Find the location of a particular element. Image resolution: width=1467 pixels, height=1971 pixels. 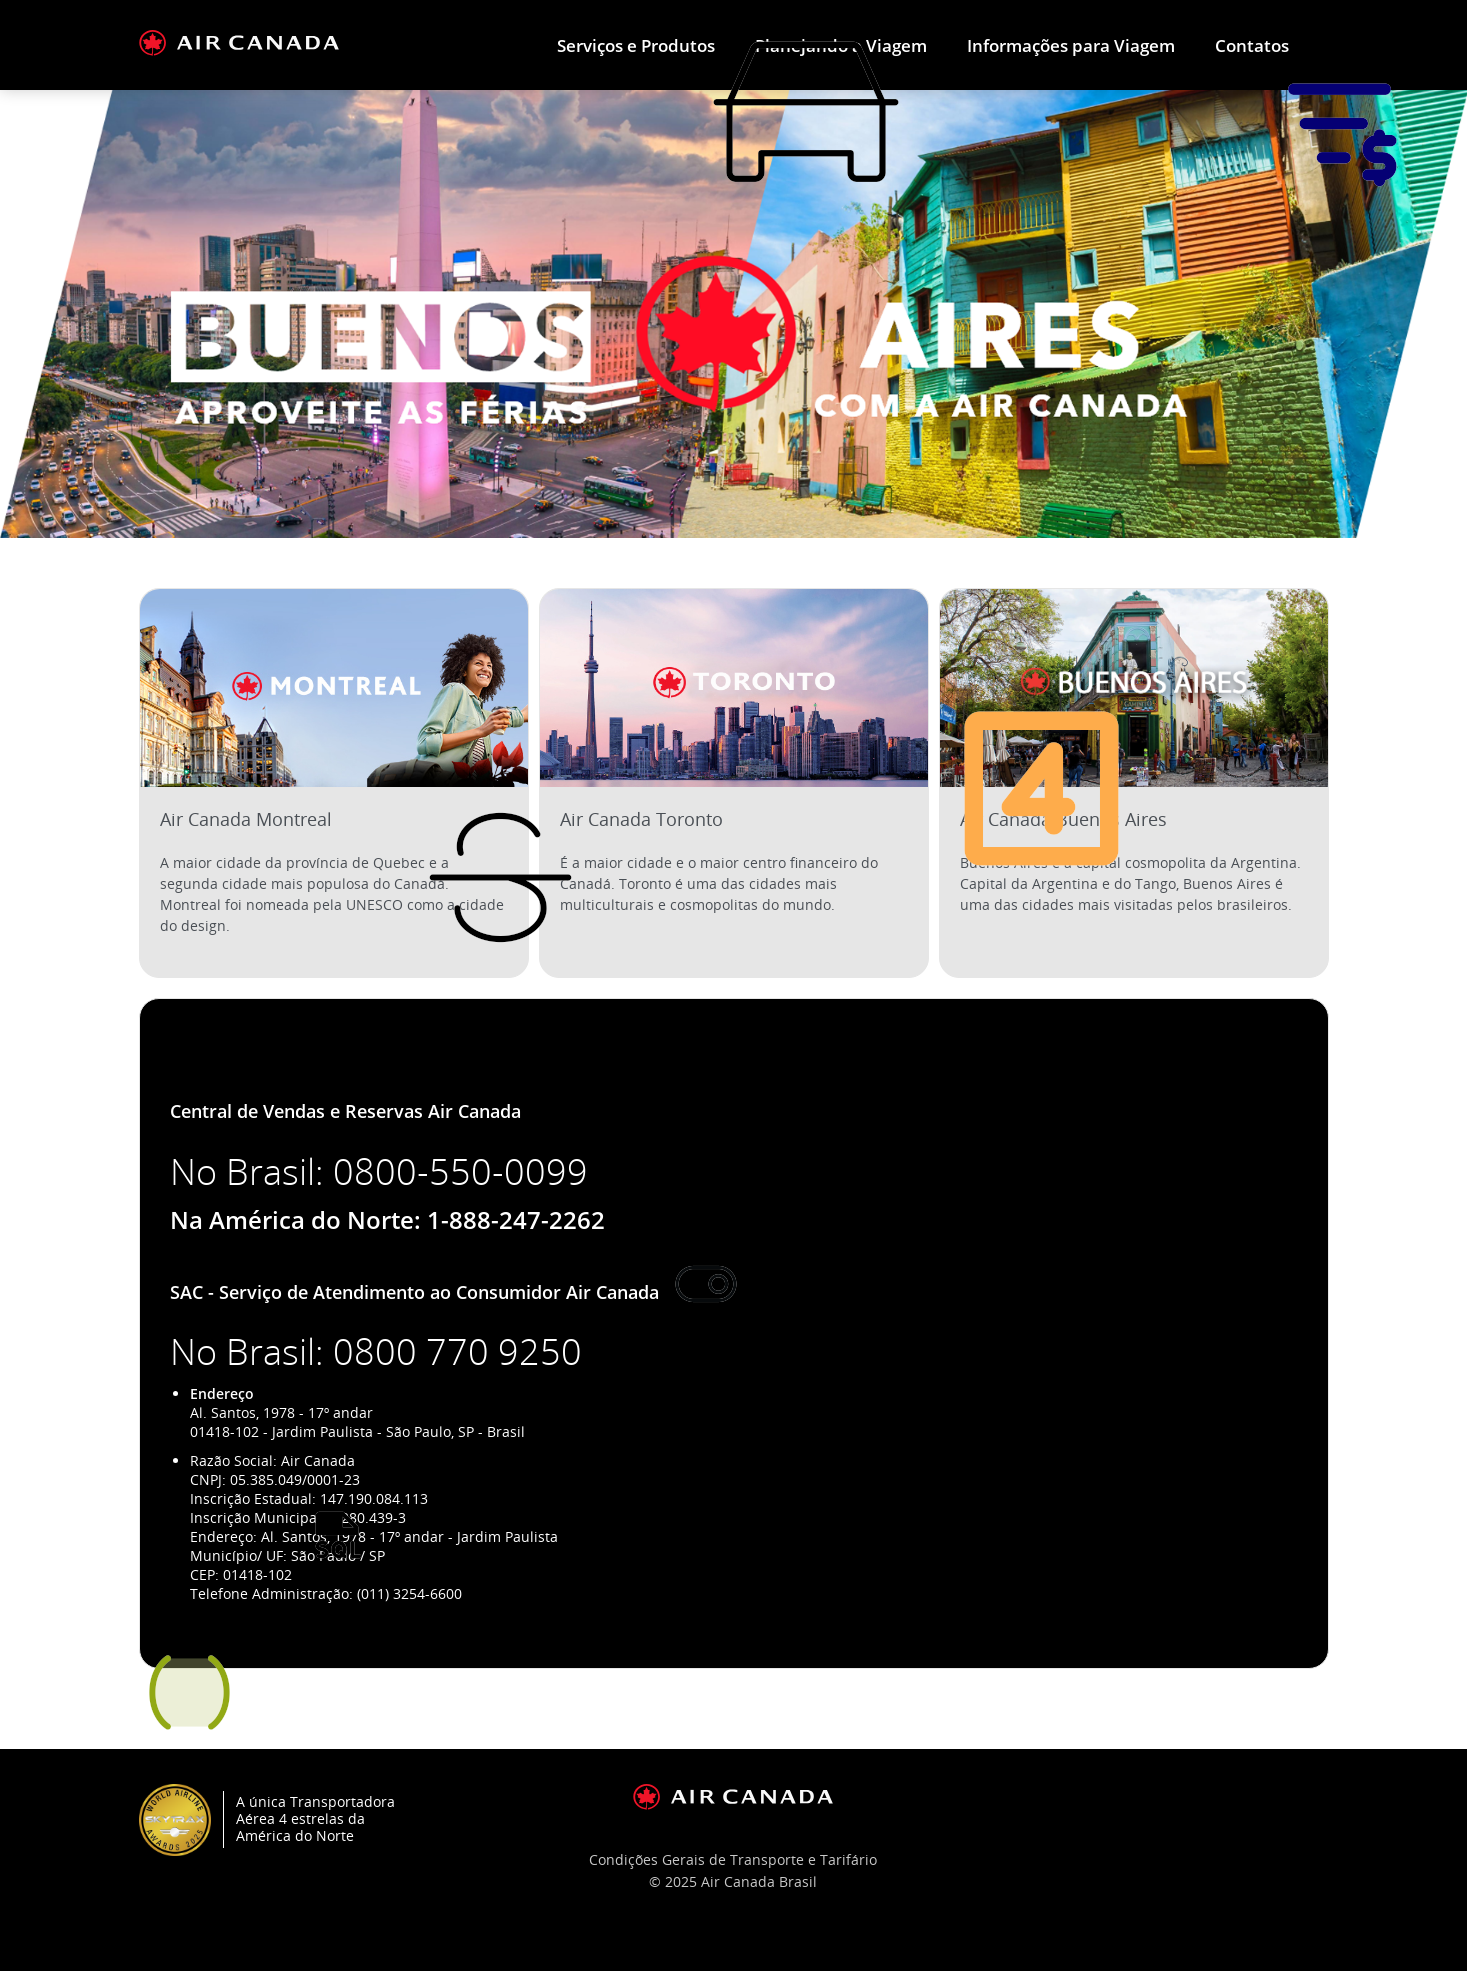

open an SQL database file is located at coordinates (337, 1537).